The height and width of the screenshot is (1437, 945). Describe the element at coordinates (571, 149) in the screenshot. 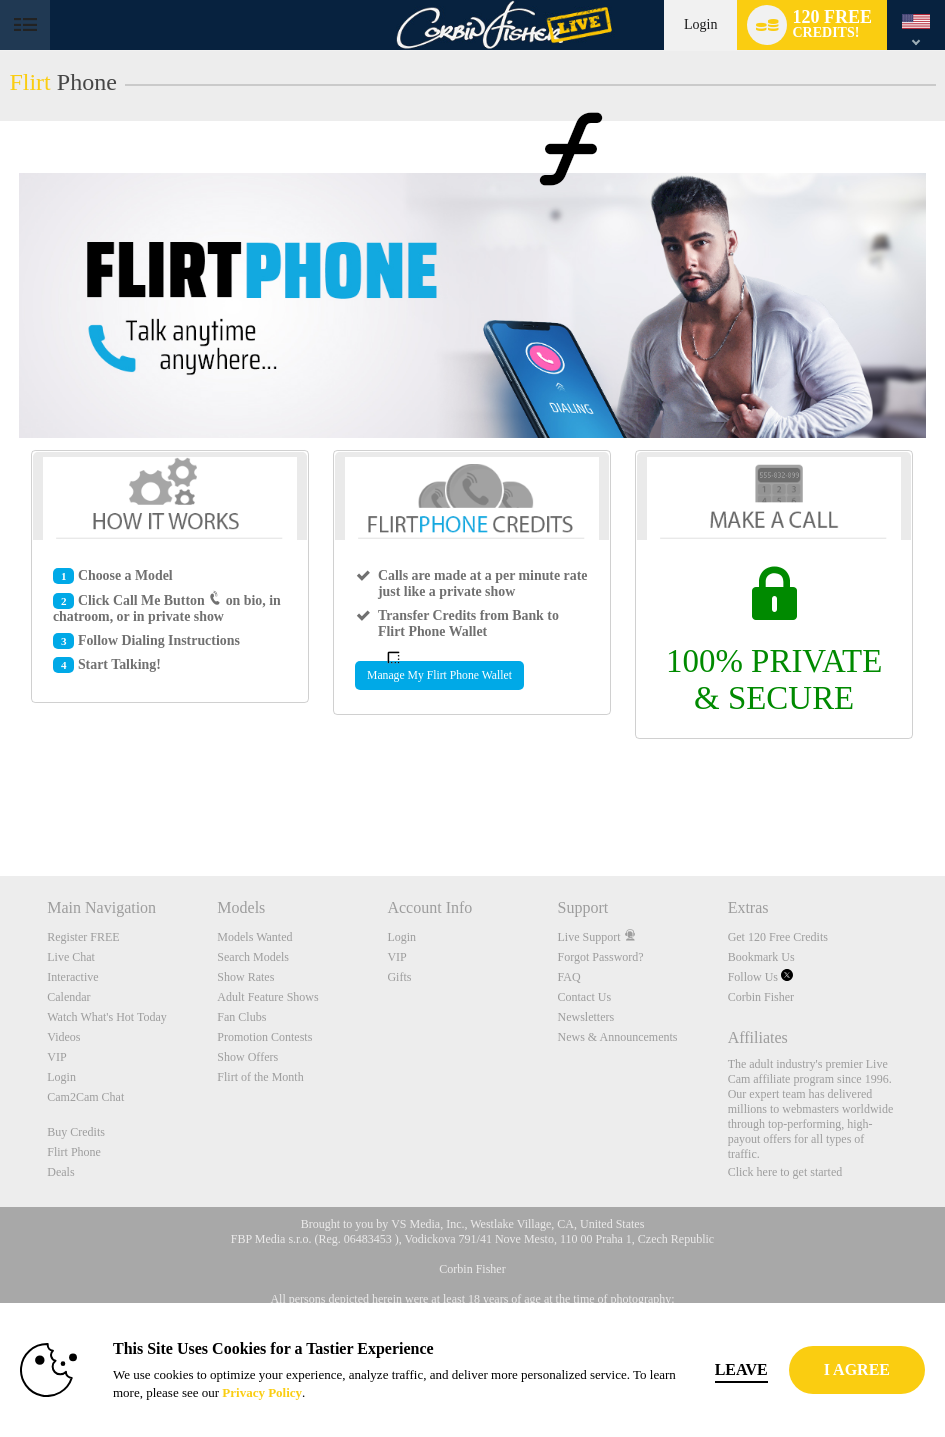

I see `indicates florin or dutch guilder currency` at that location.